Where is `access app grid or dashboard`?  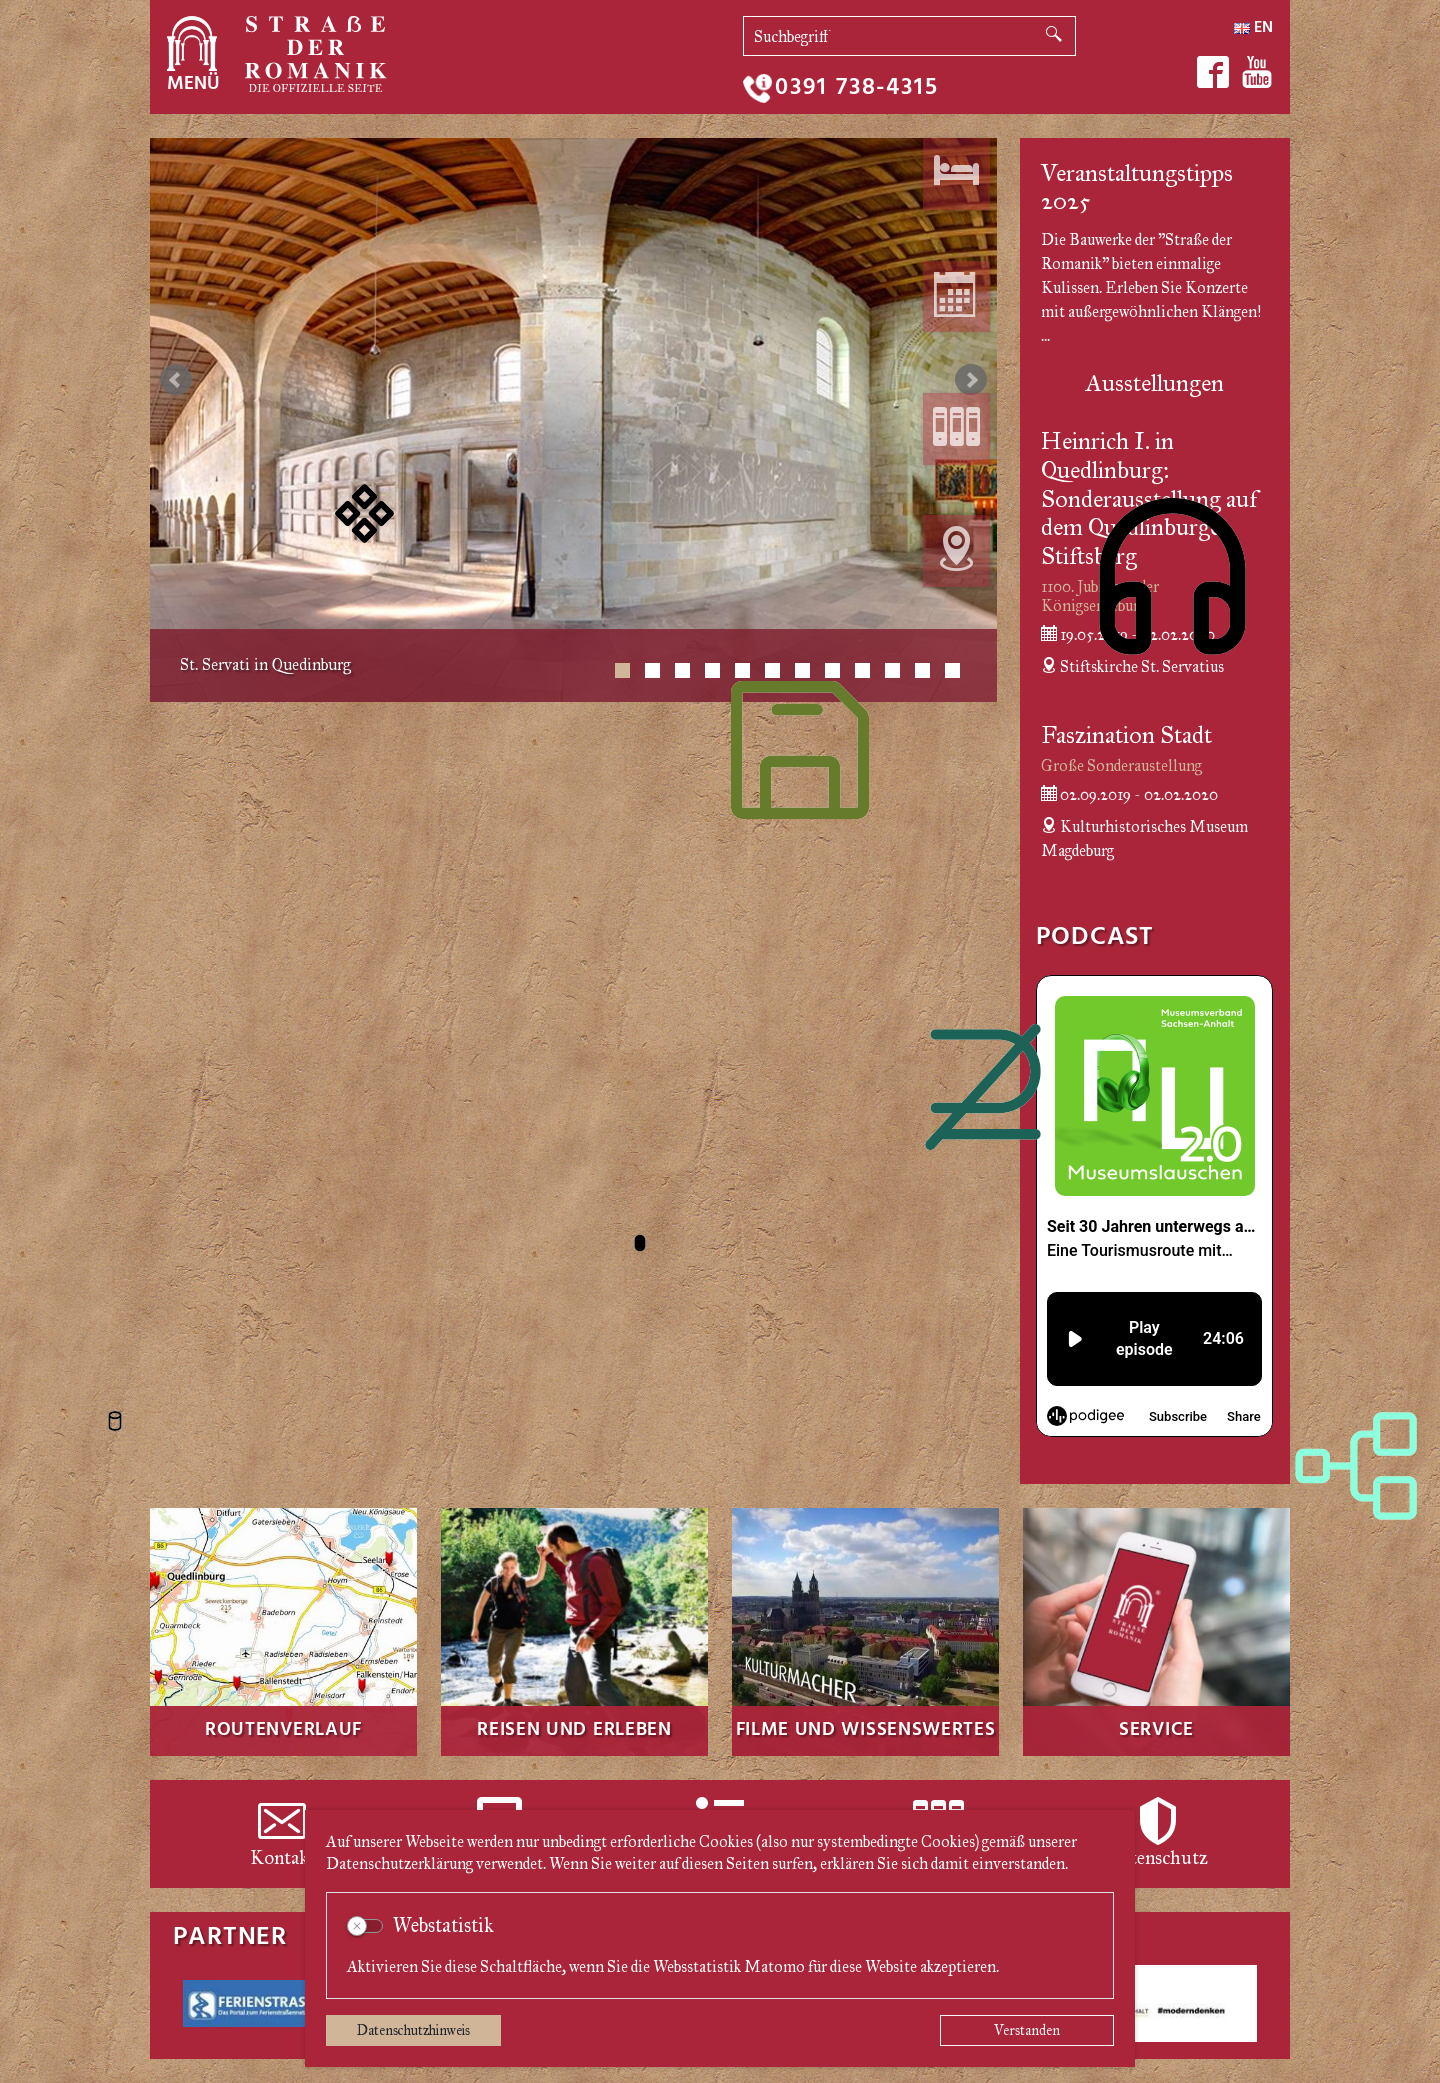
access app grid or dashboard is located at coordinates (364, 513).